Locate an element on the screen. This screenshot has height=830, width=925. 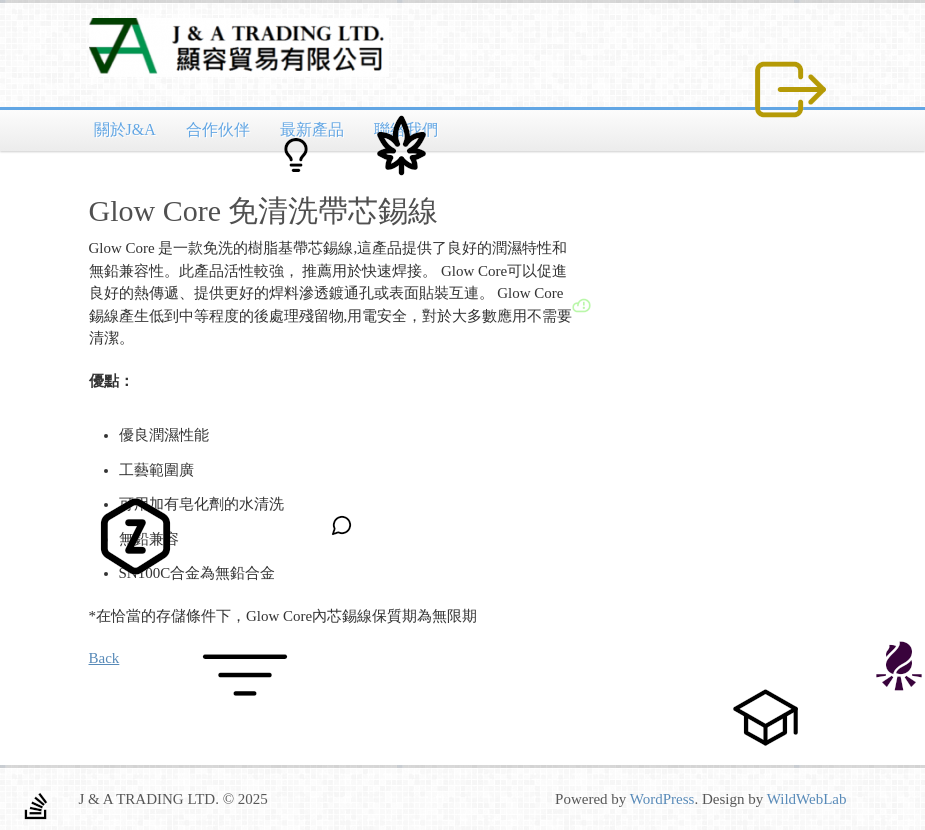
view tips or suggestions is located at coordinates (296, 155).